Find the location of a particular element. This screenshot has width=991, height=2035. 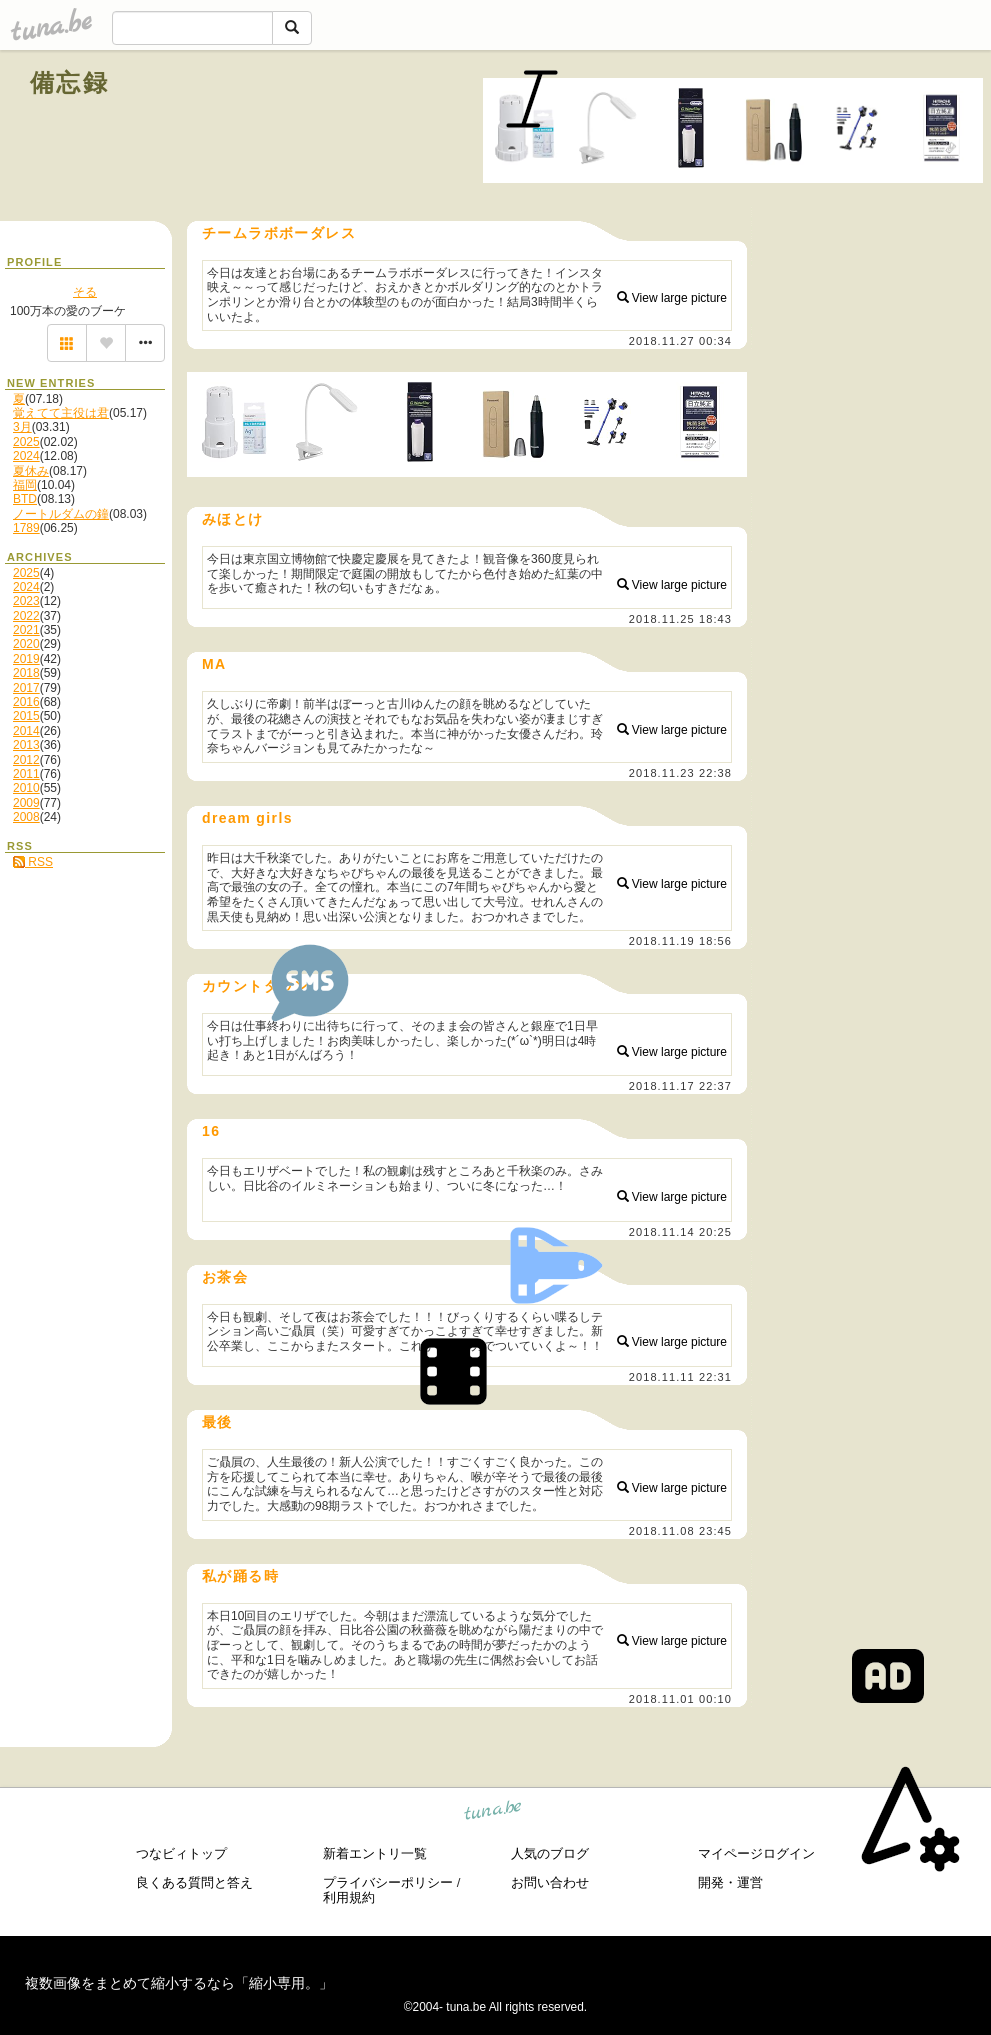

view video or movie content is located at coordinates (453, 1371).